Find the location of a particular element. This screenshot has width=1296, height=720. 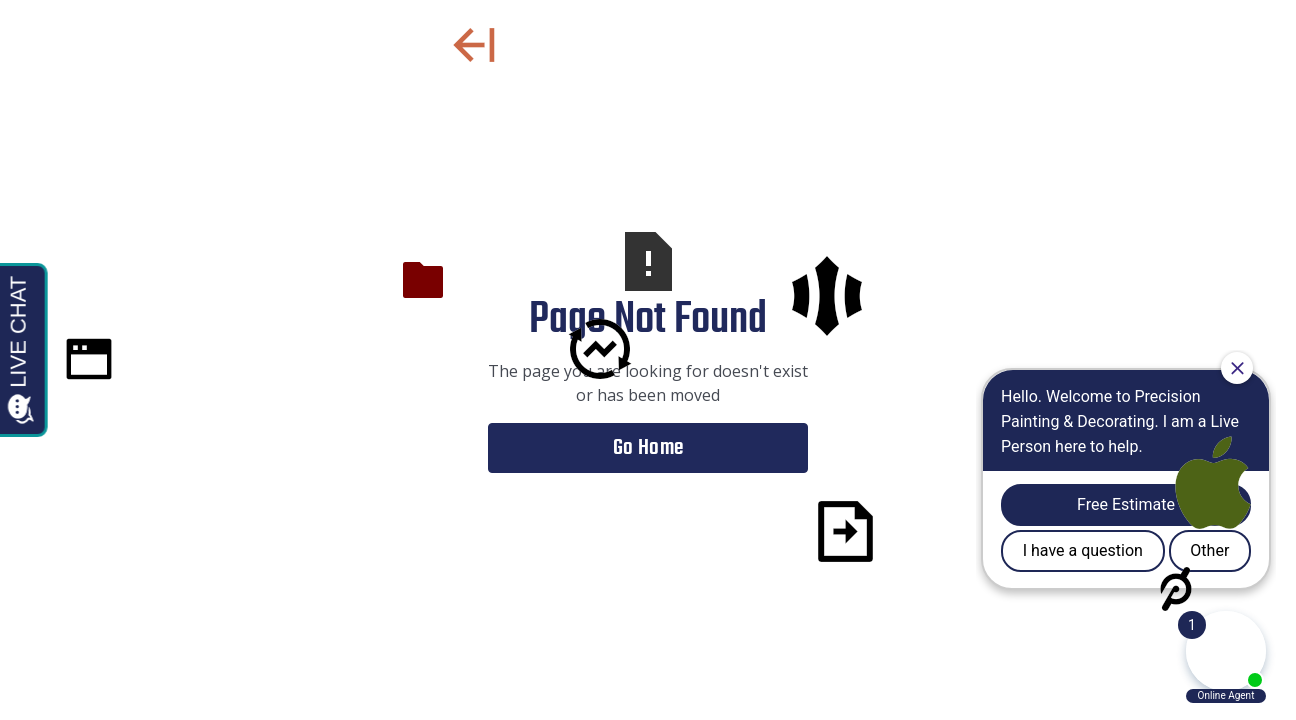

magic platform logo is located at coordinates (827, 296).